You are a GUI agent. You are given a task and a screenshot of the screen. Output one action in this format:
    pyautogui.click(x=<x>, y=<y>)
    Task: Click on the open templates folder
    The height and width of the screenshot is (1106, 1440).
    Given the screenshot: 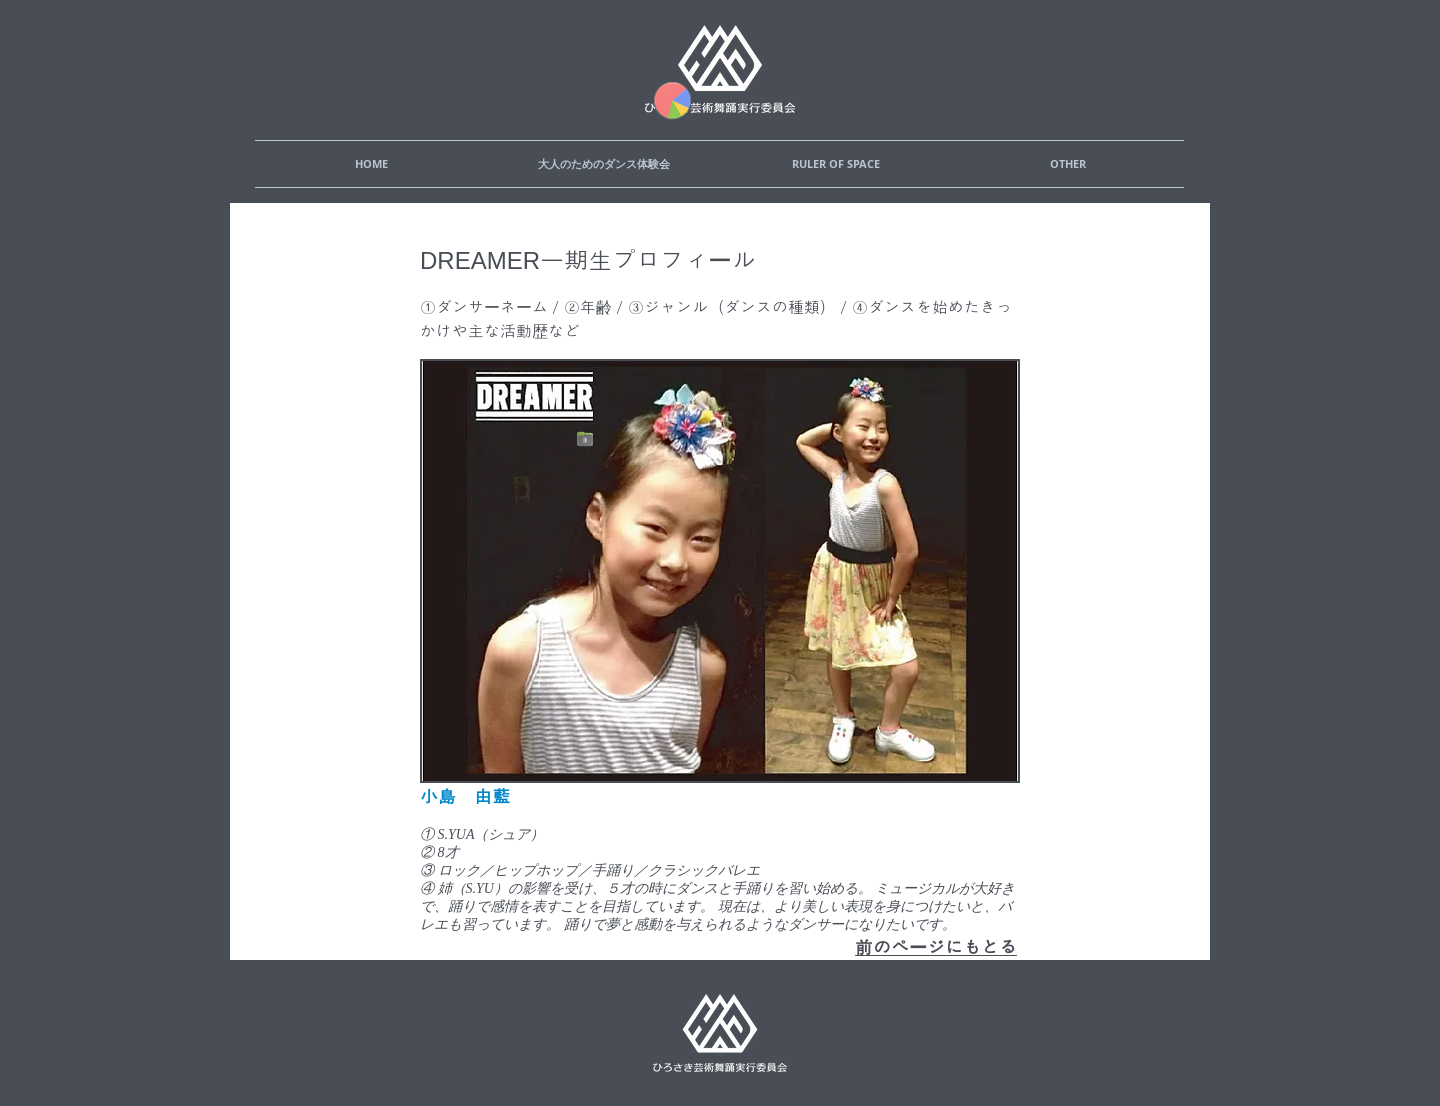 What is the action you would take?
    pyautogui.click(x=585, y=439)
    